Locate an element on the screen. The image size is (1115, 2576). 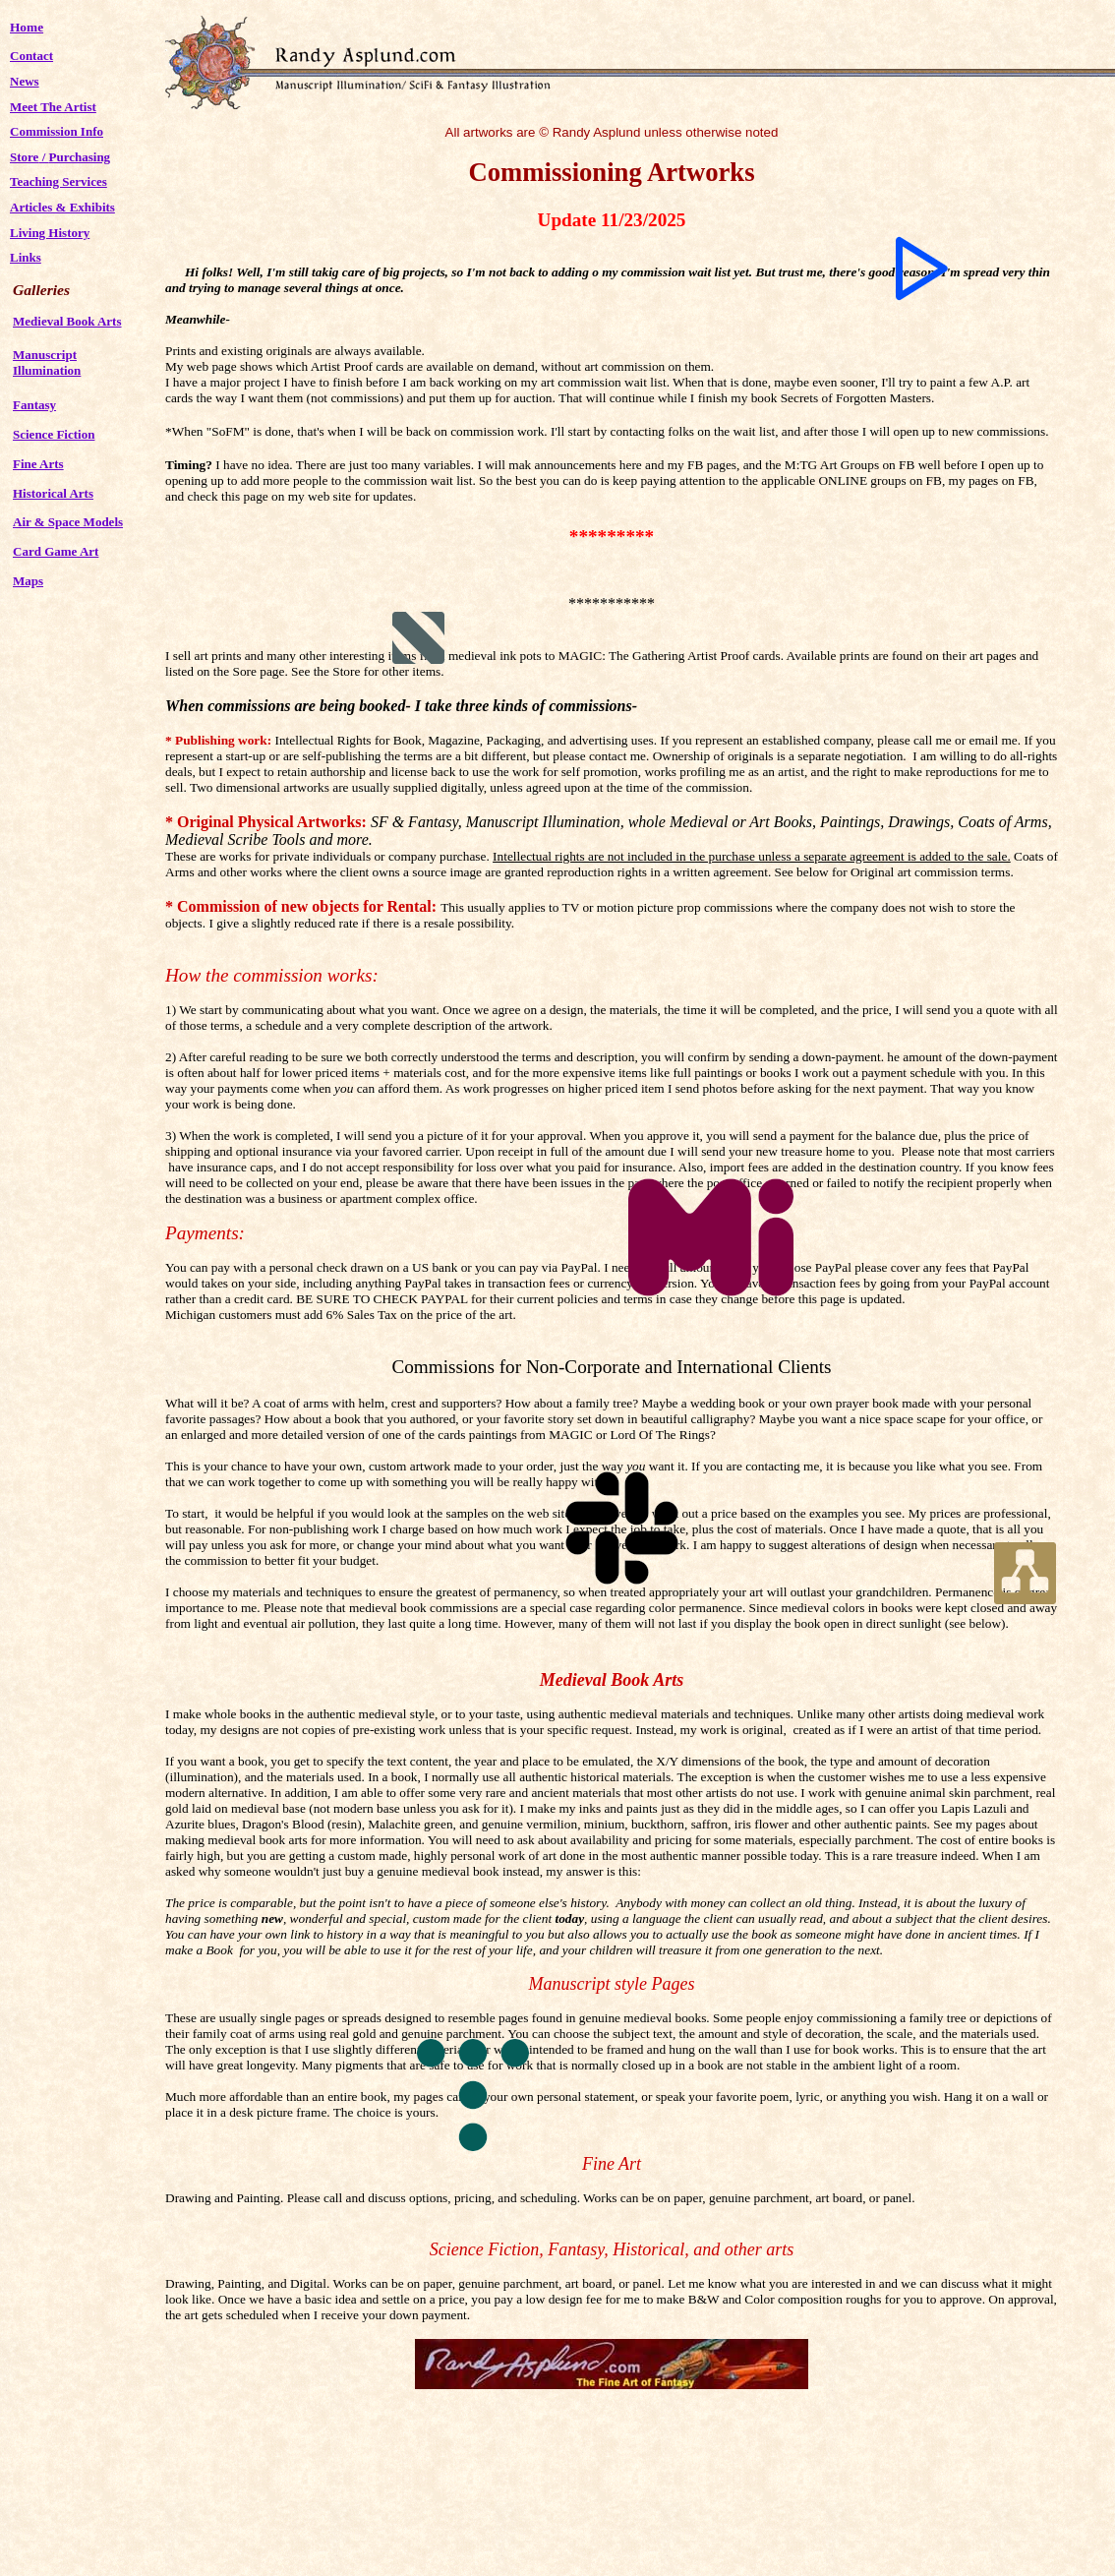
play media content is located at coordinates (916, 269).